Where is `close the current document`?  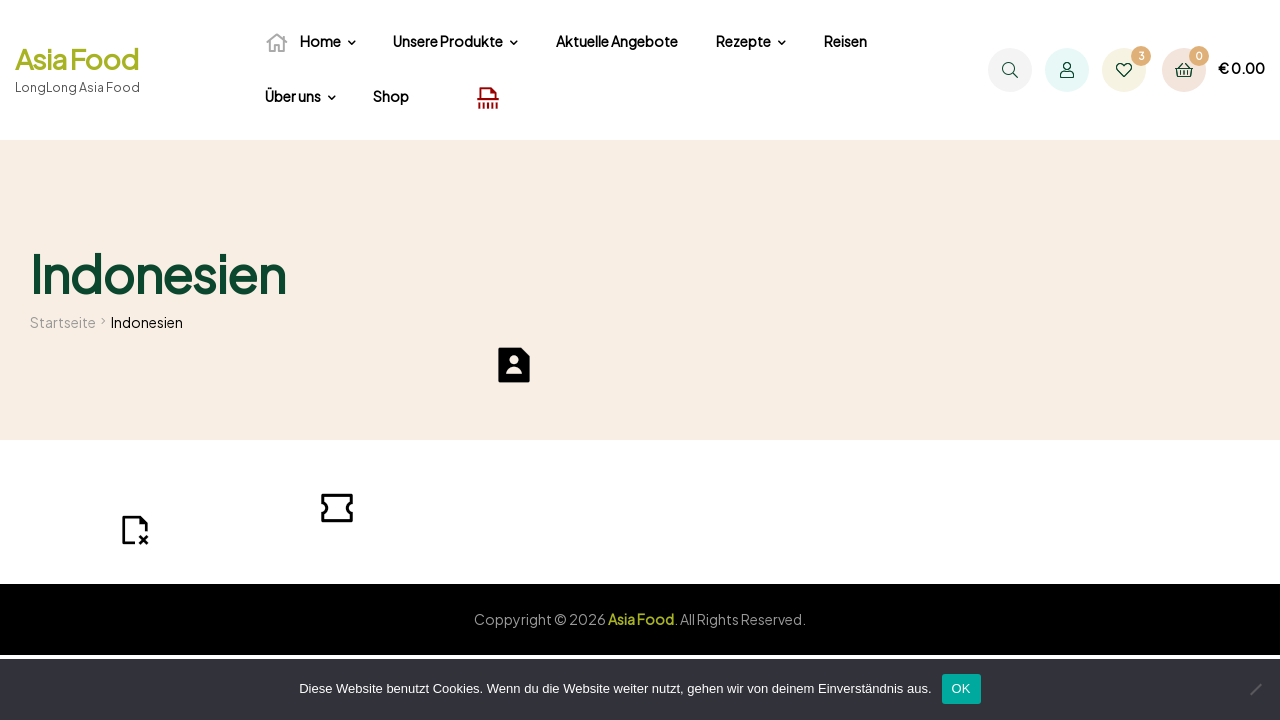
close the current document is located at coordinates (135, 530).